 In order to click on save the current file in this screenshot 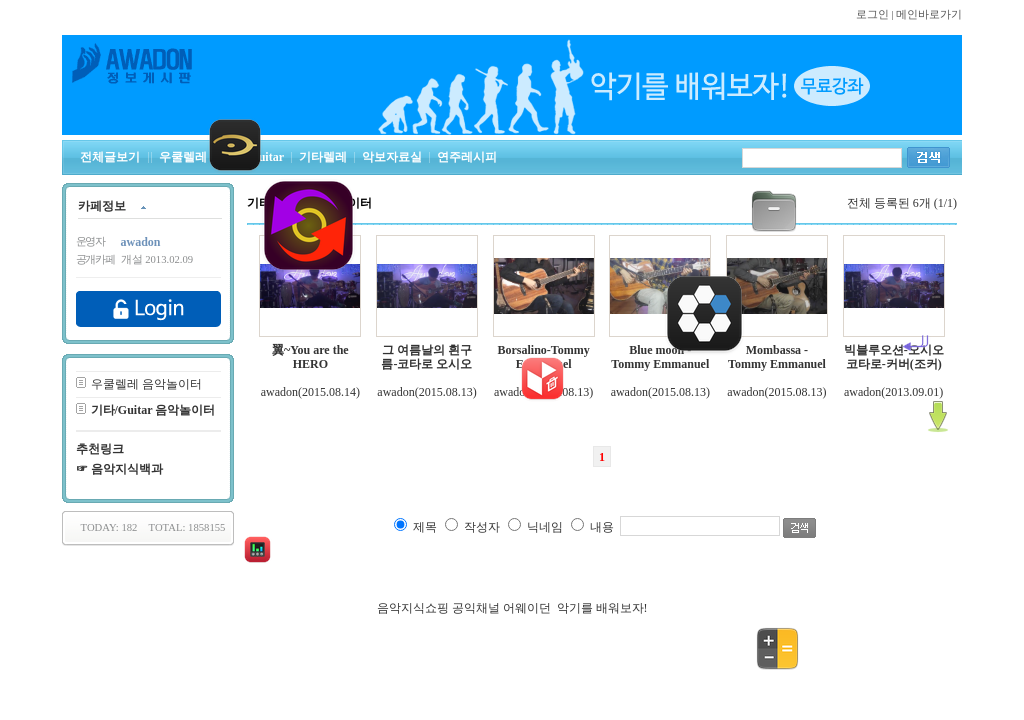, I will do `click(938, 417)`.